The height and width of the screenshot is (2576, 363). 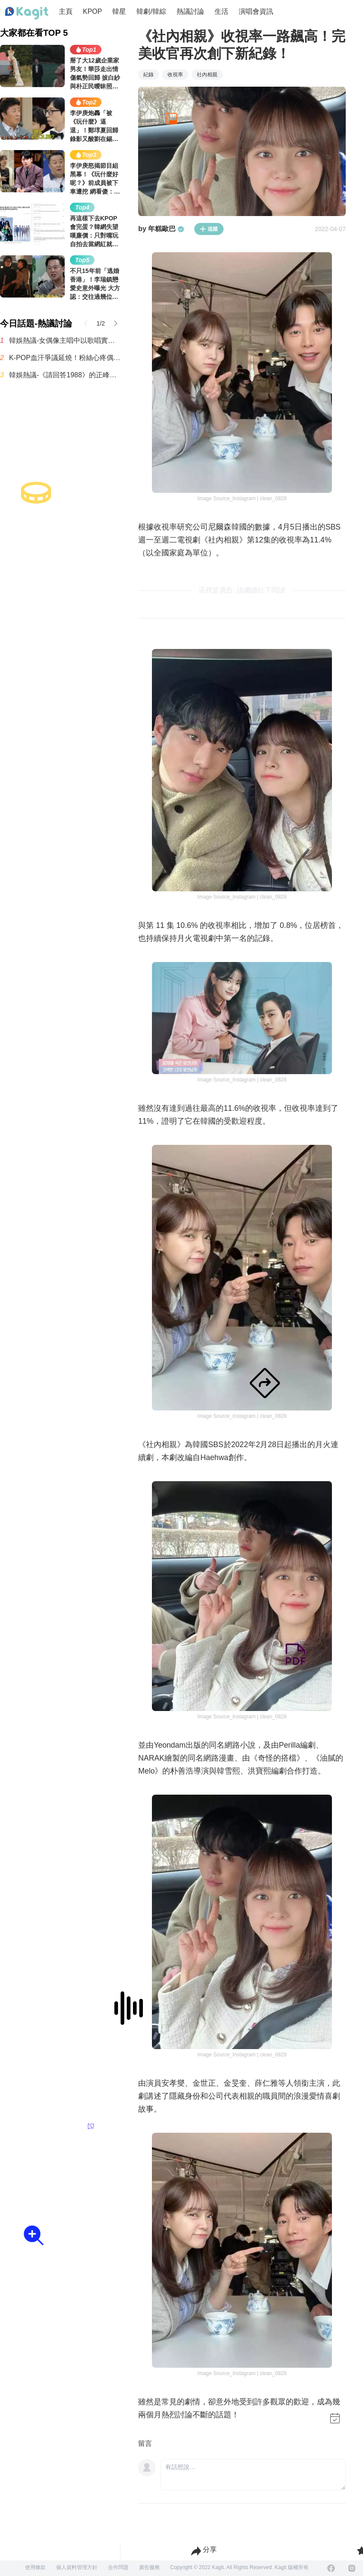 I want to click on view audio waveform or sound visualization, so click(x=129, y=2008).